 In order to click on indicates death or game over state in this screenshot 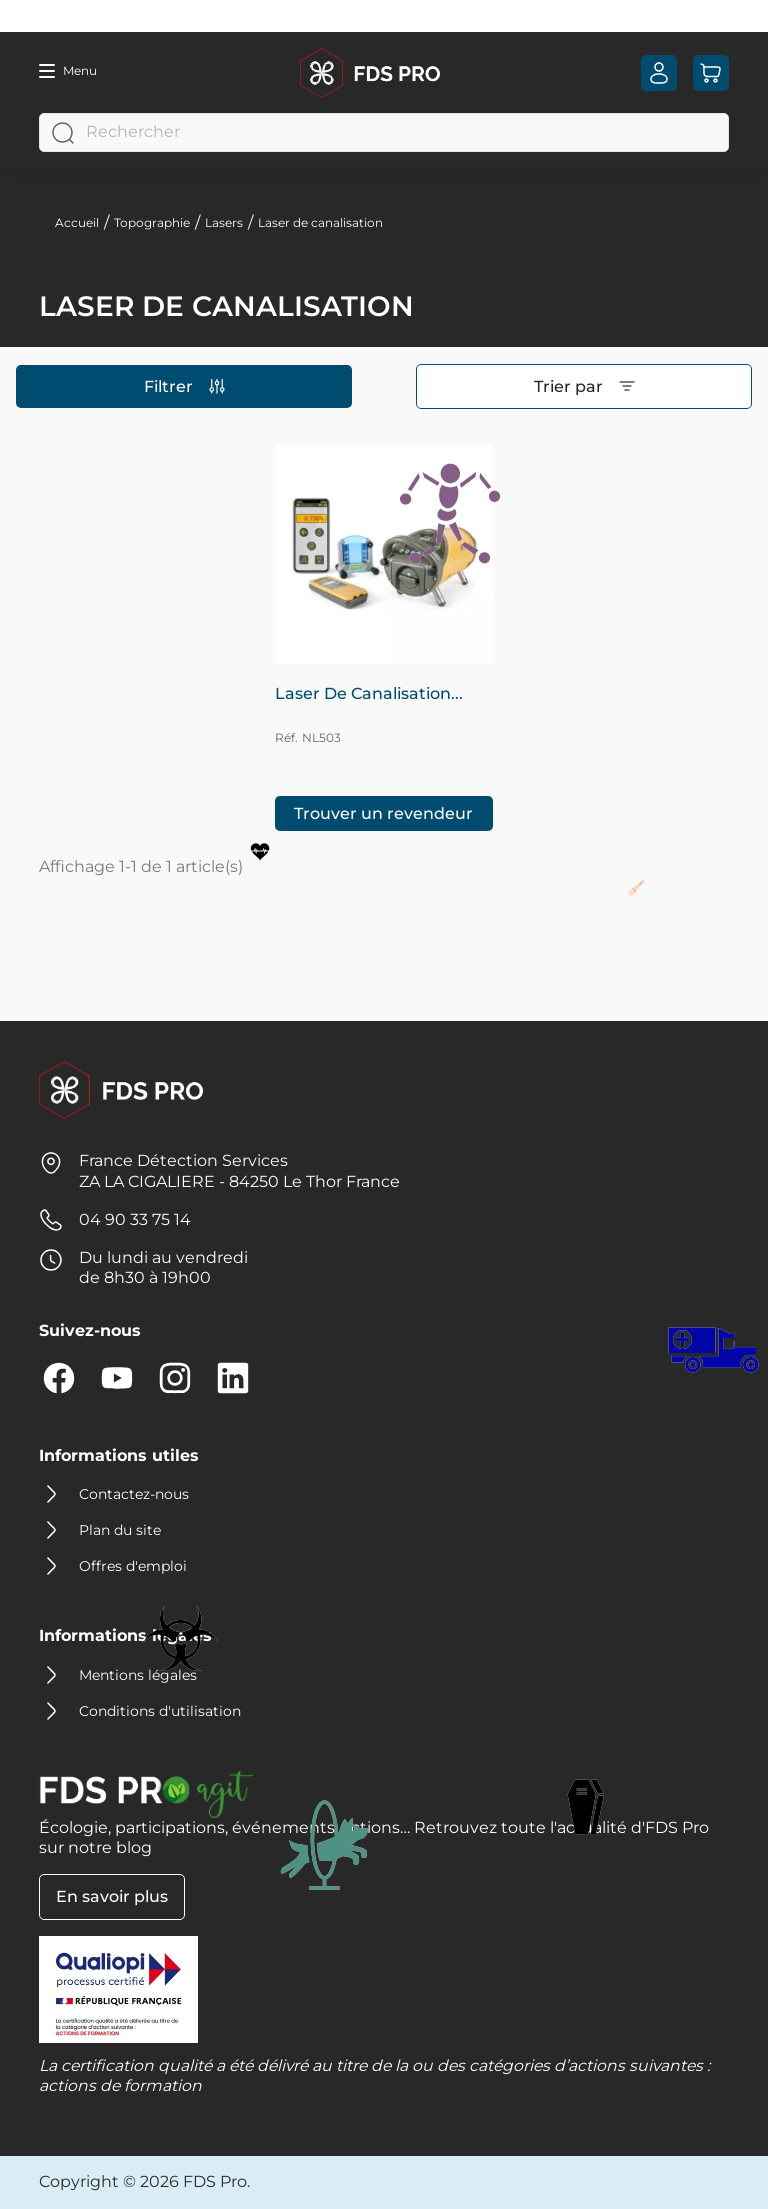, I will do `click(584, 1806)`.